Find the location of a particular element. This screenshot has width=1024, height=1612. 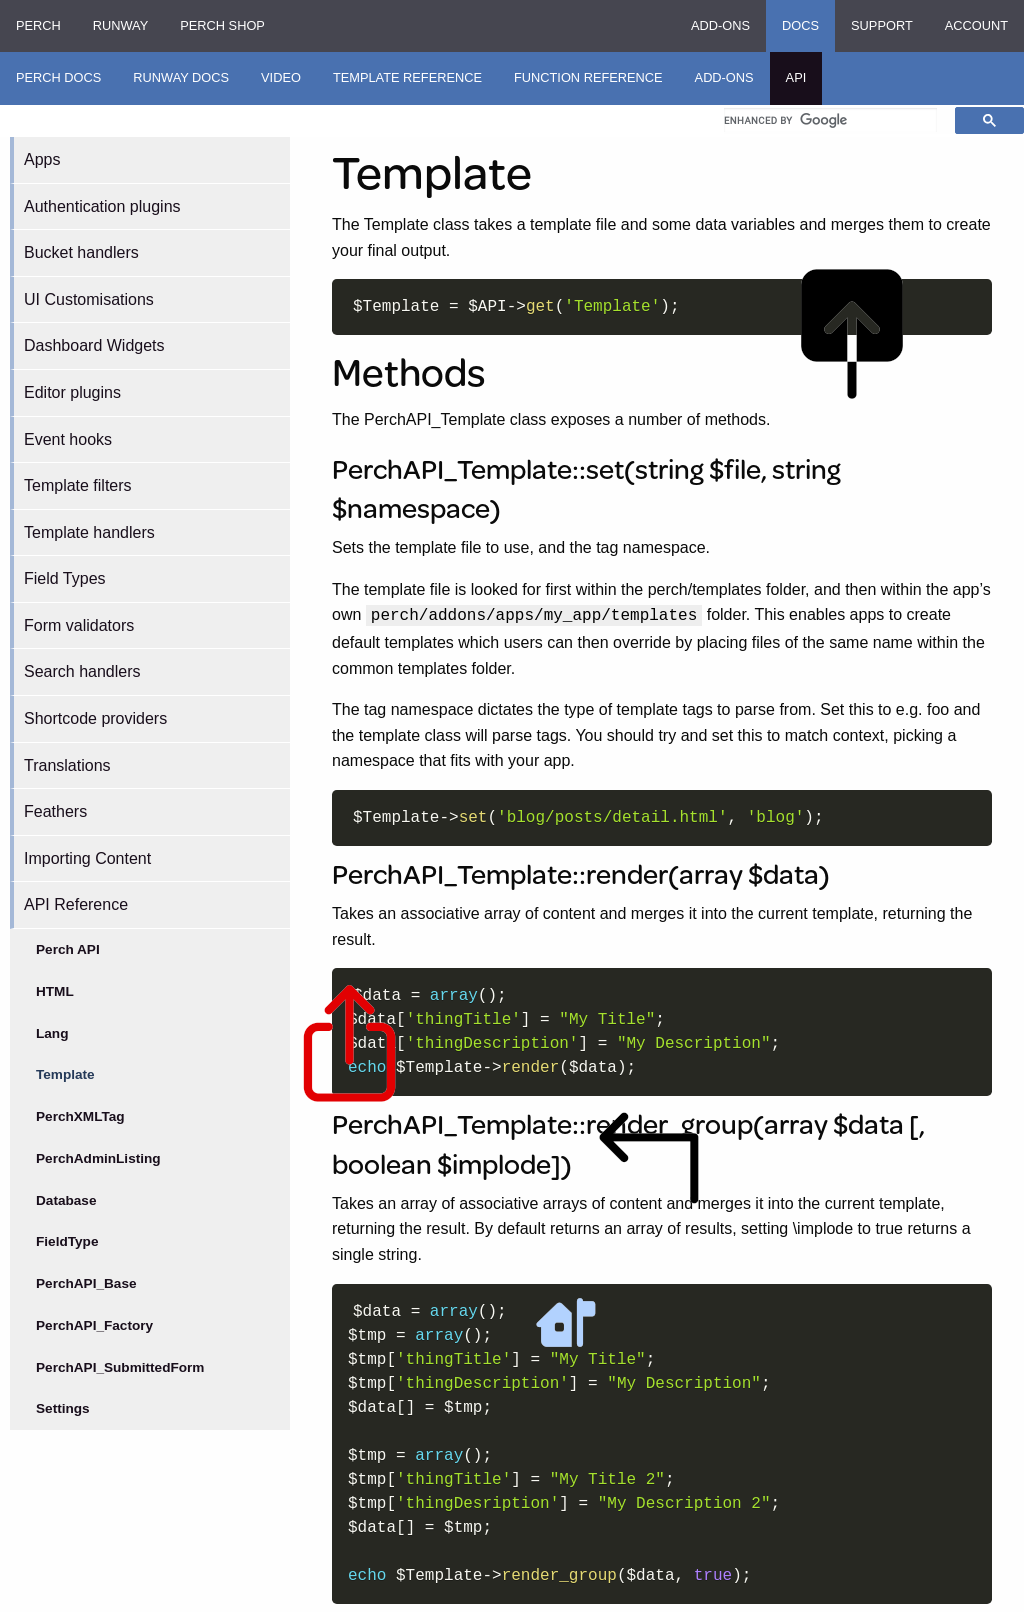

share this content with others is located at coordinates (349, 1043).